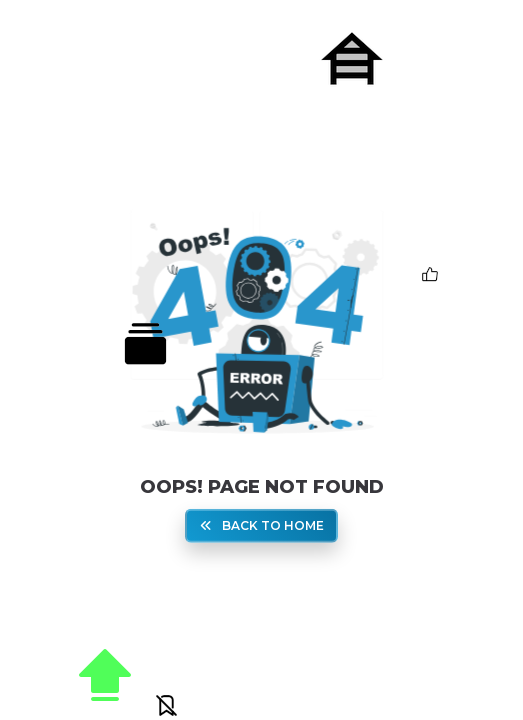 Image resolution: width=523 pixels, height=720 pixels. Describe the element at coordinates (105, 677) in the screenshot. I see `upload a file or document` at that location.